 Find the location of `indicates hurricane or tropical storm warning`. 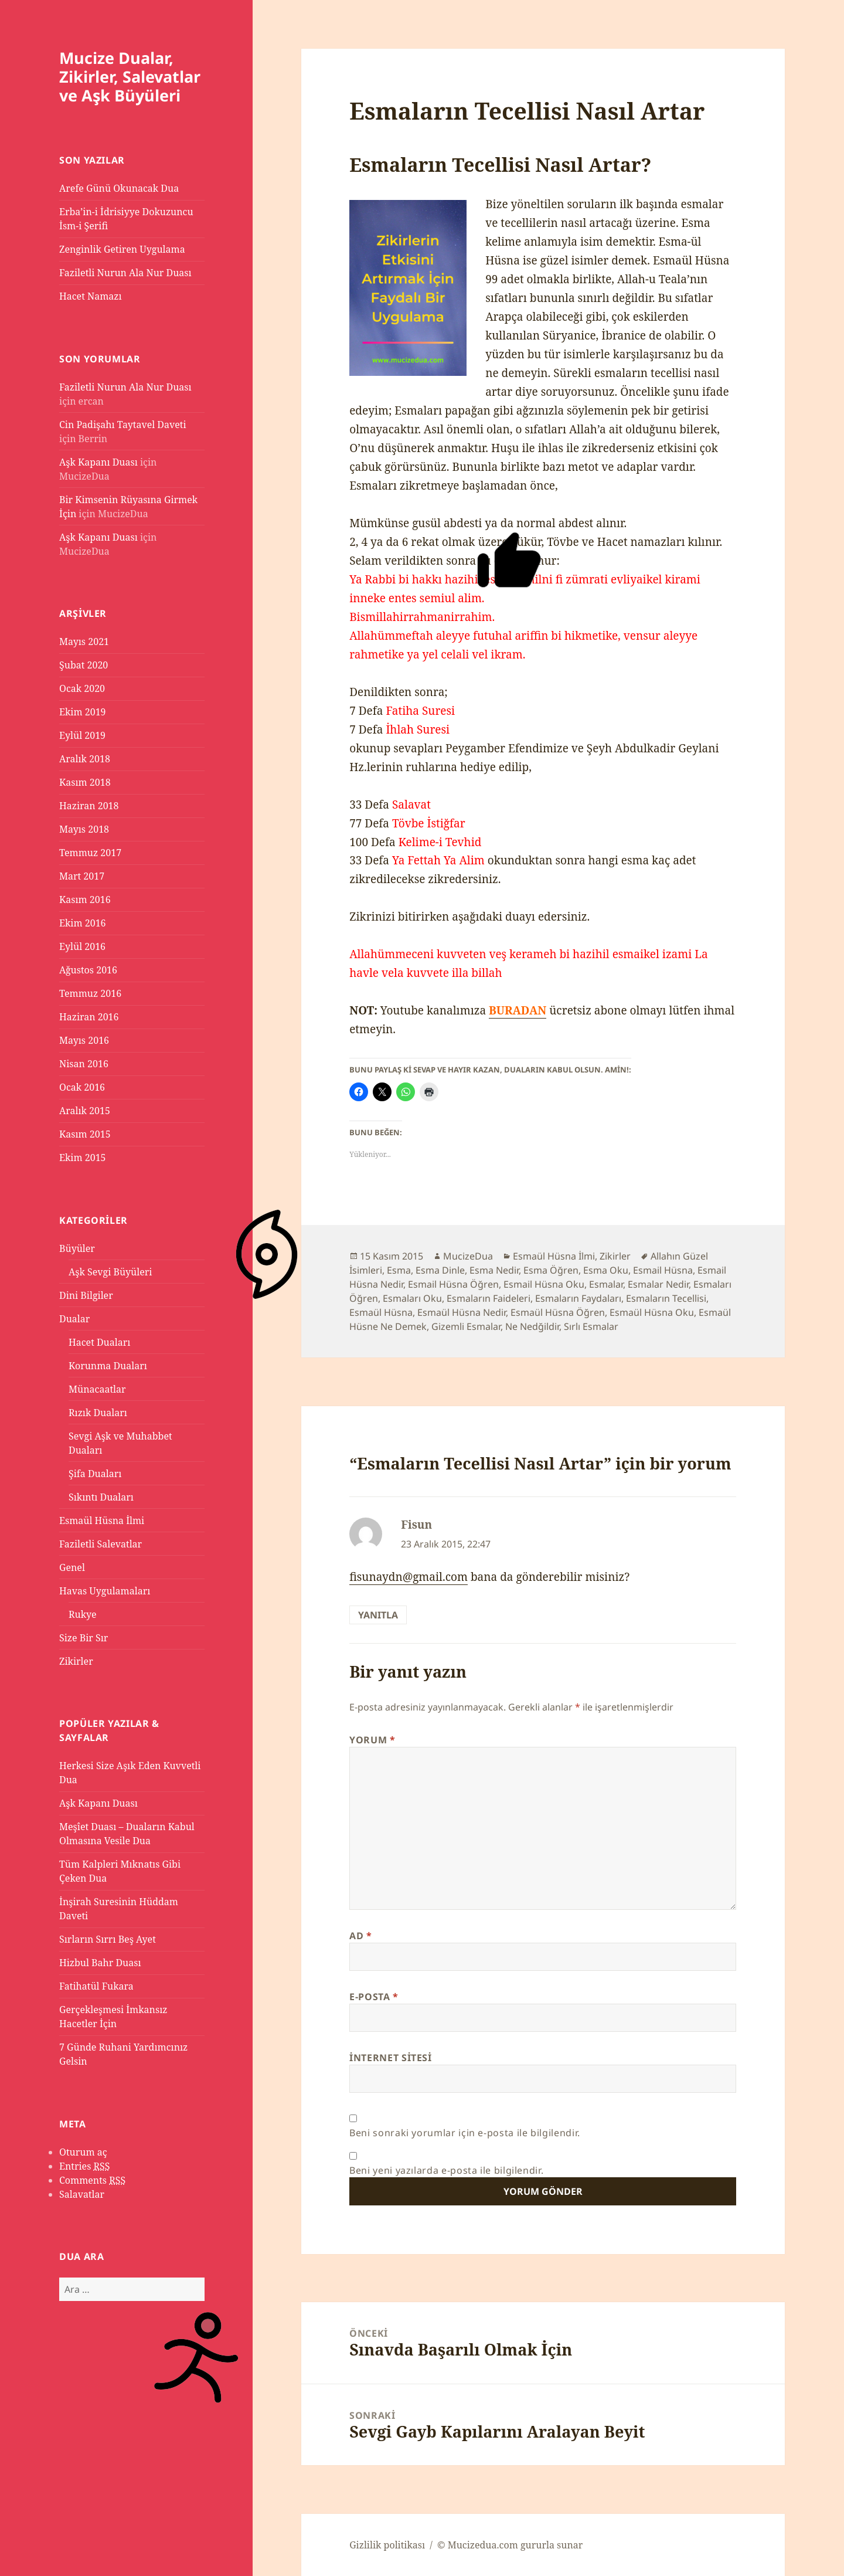

indicates hurricane or tropical storm warning is located at coordinates (267, 1254).